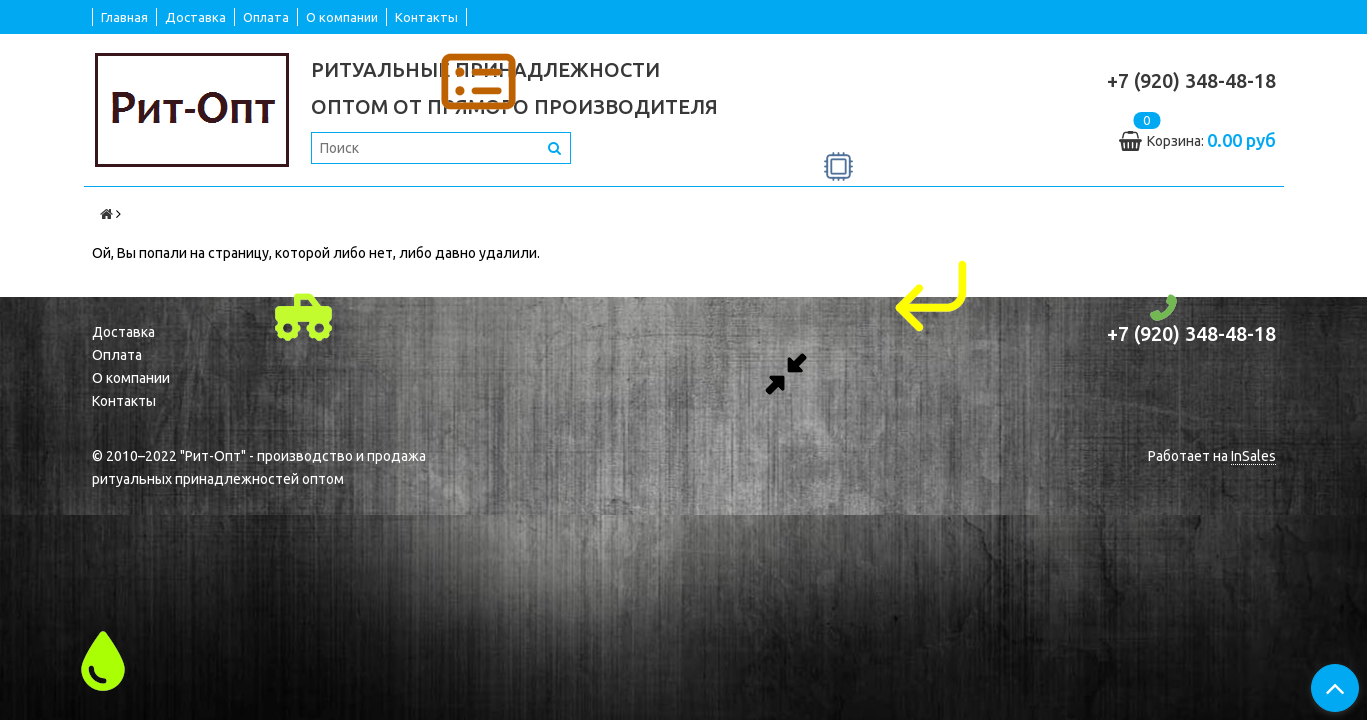  What do you see at coordinates (1163, 307) in the screenshot?
I see `make a phone call` at bounding box center [1163, 307].